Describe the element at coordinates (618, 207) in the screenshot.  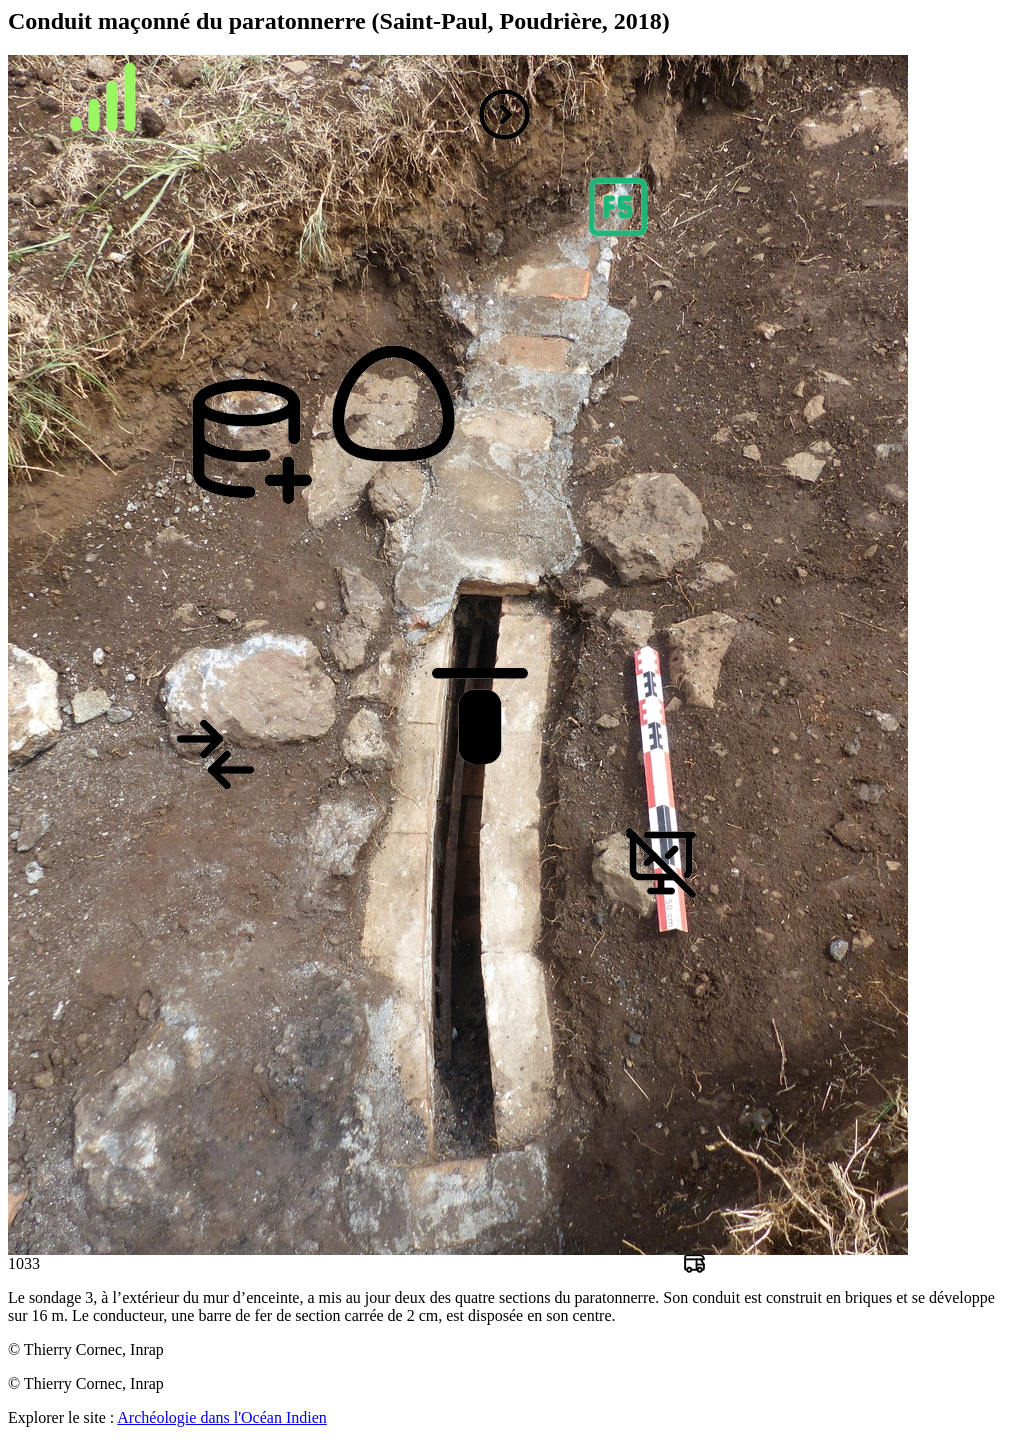
I see `refresh or reload the current page` at that location.